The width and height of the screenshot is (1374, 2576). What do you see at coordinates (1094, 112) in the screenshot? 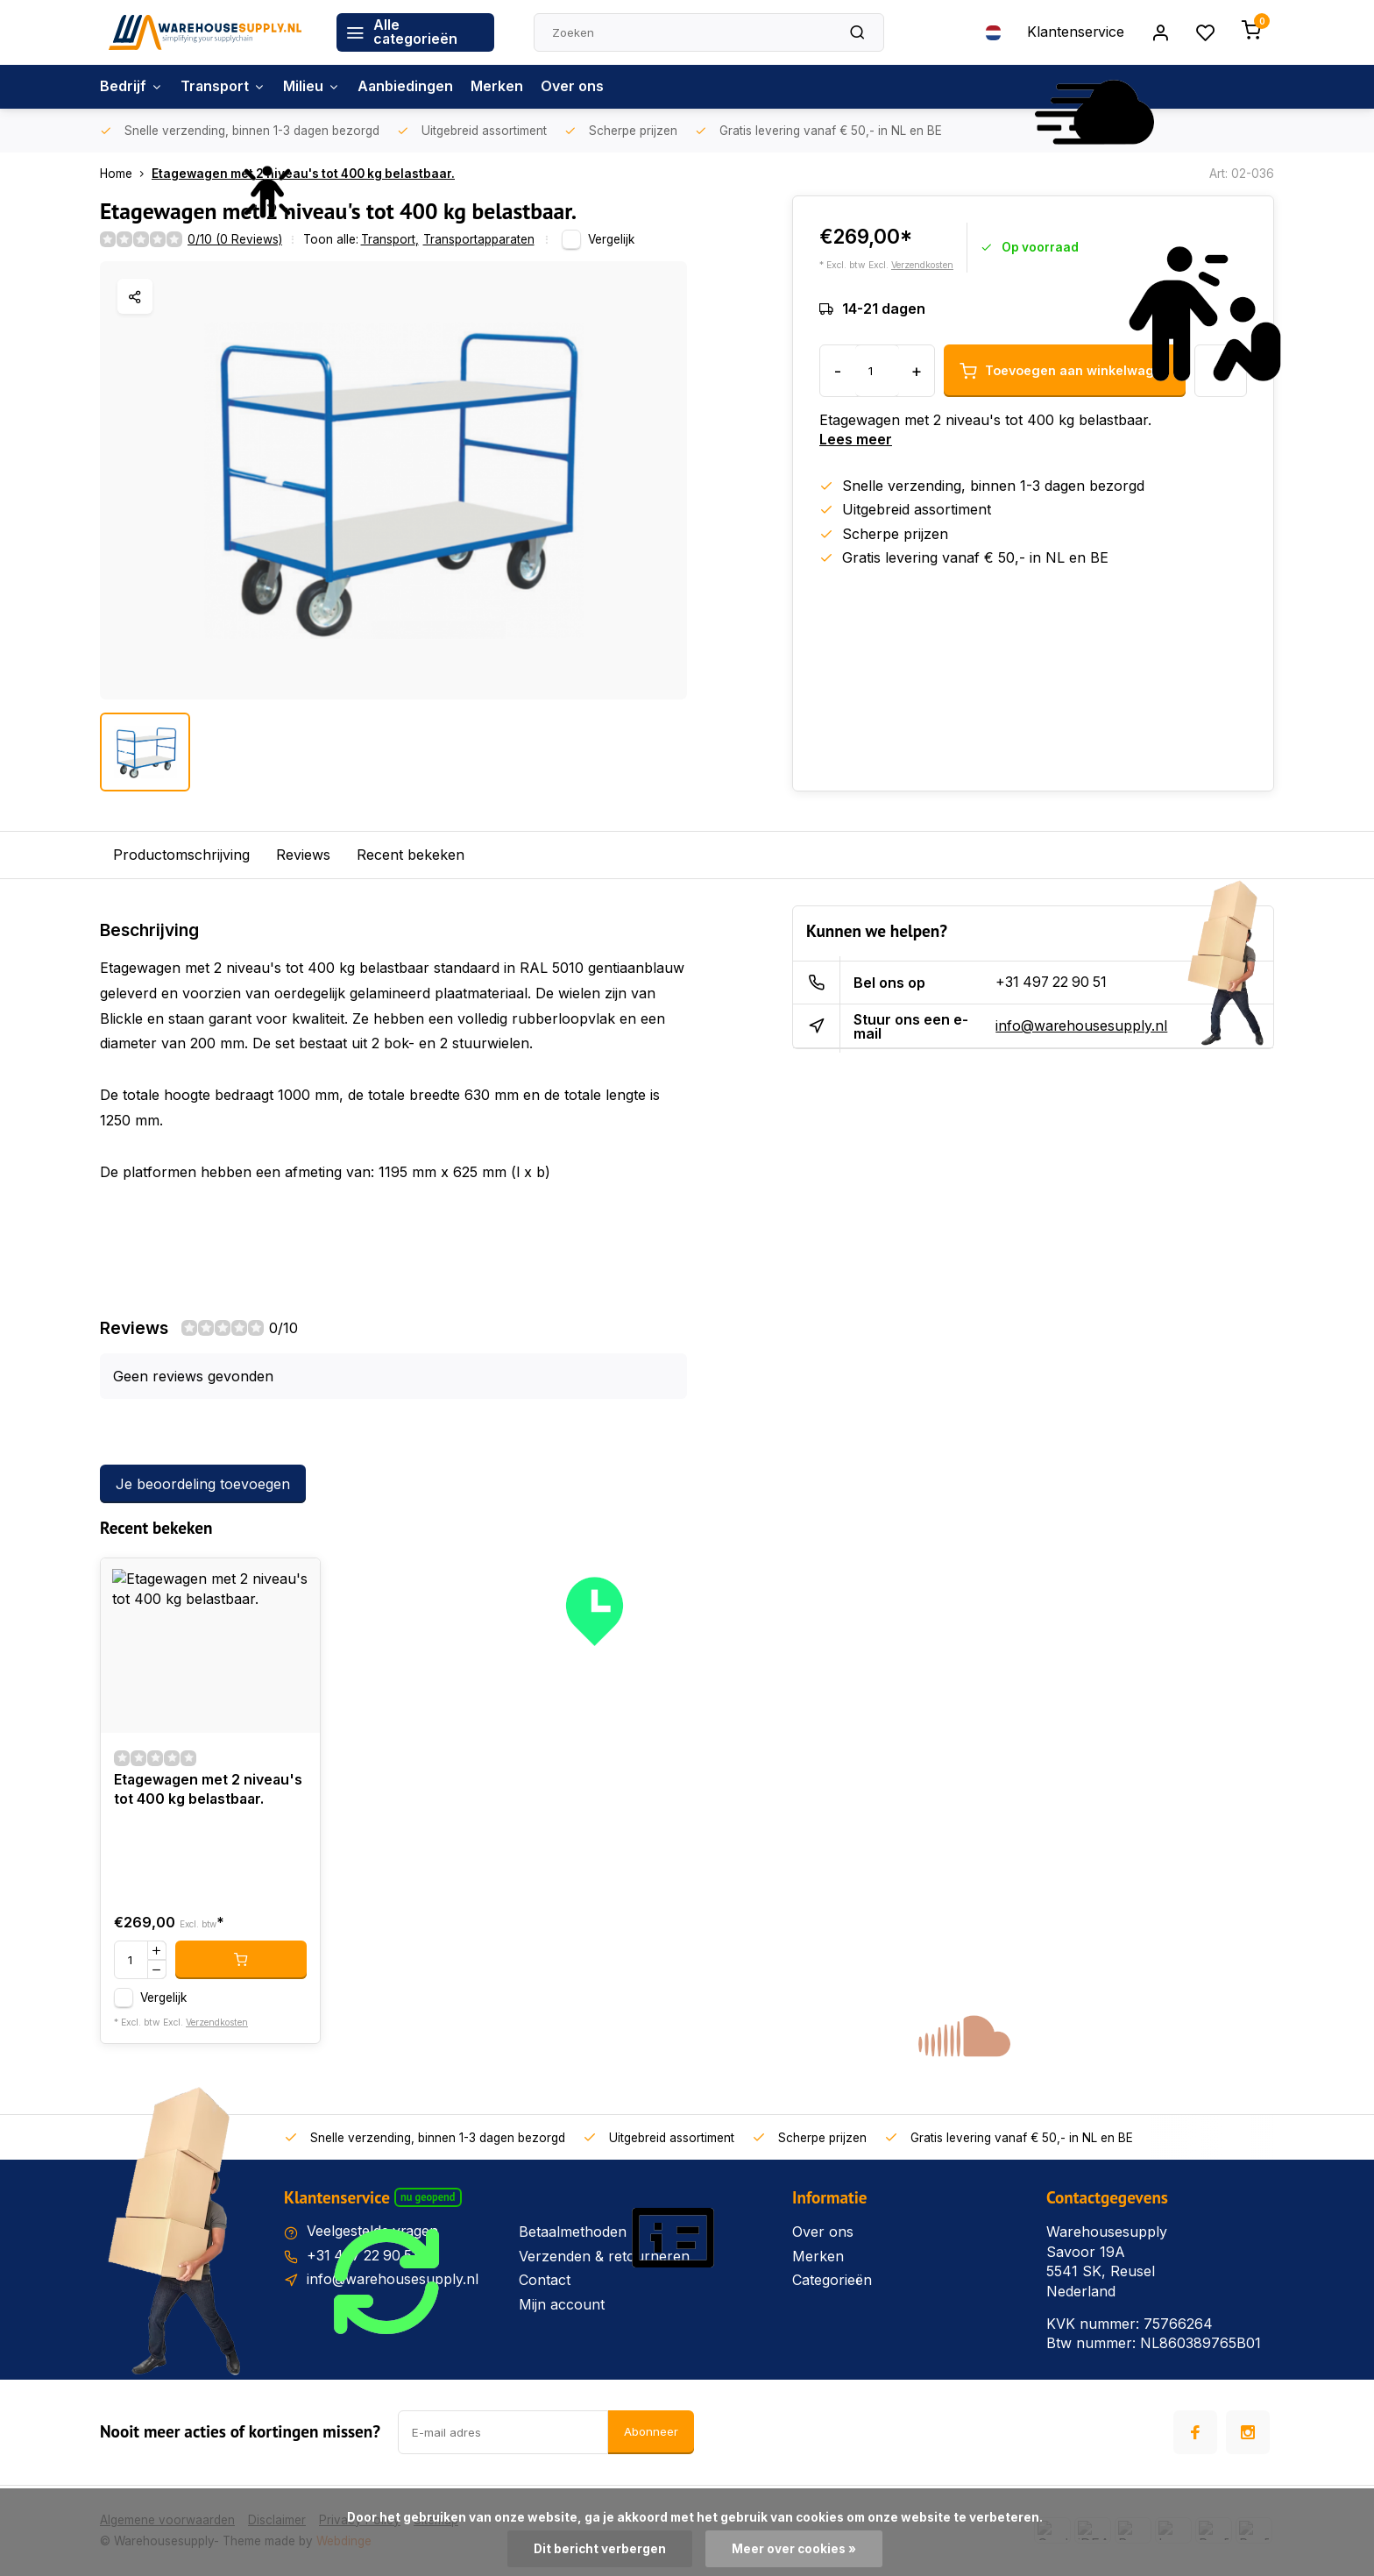
I see `cloudways hosting platform logo` at bounding box center [1094, 112].